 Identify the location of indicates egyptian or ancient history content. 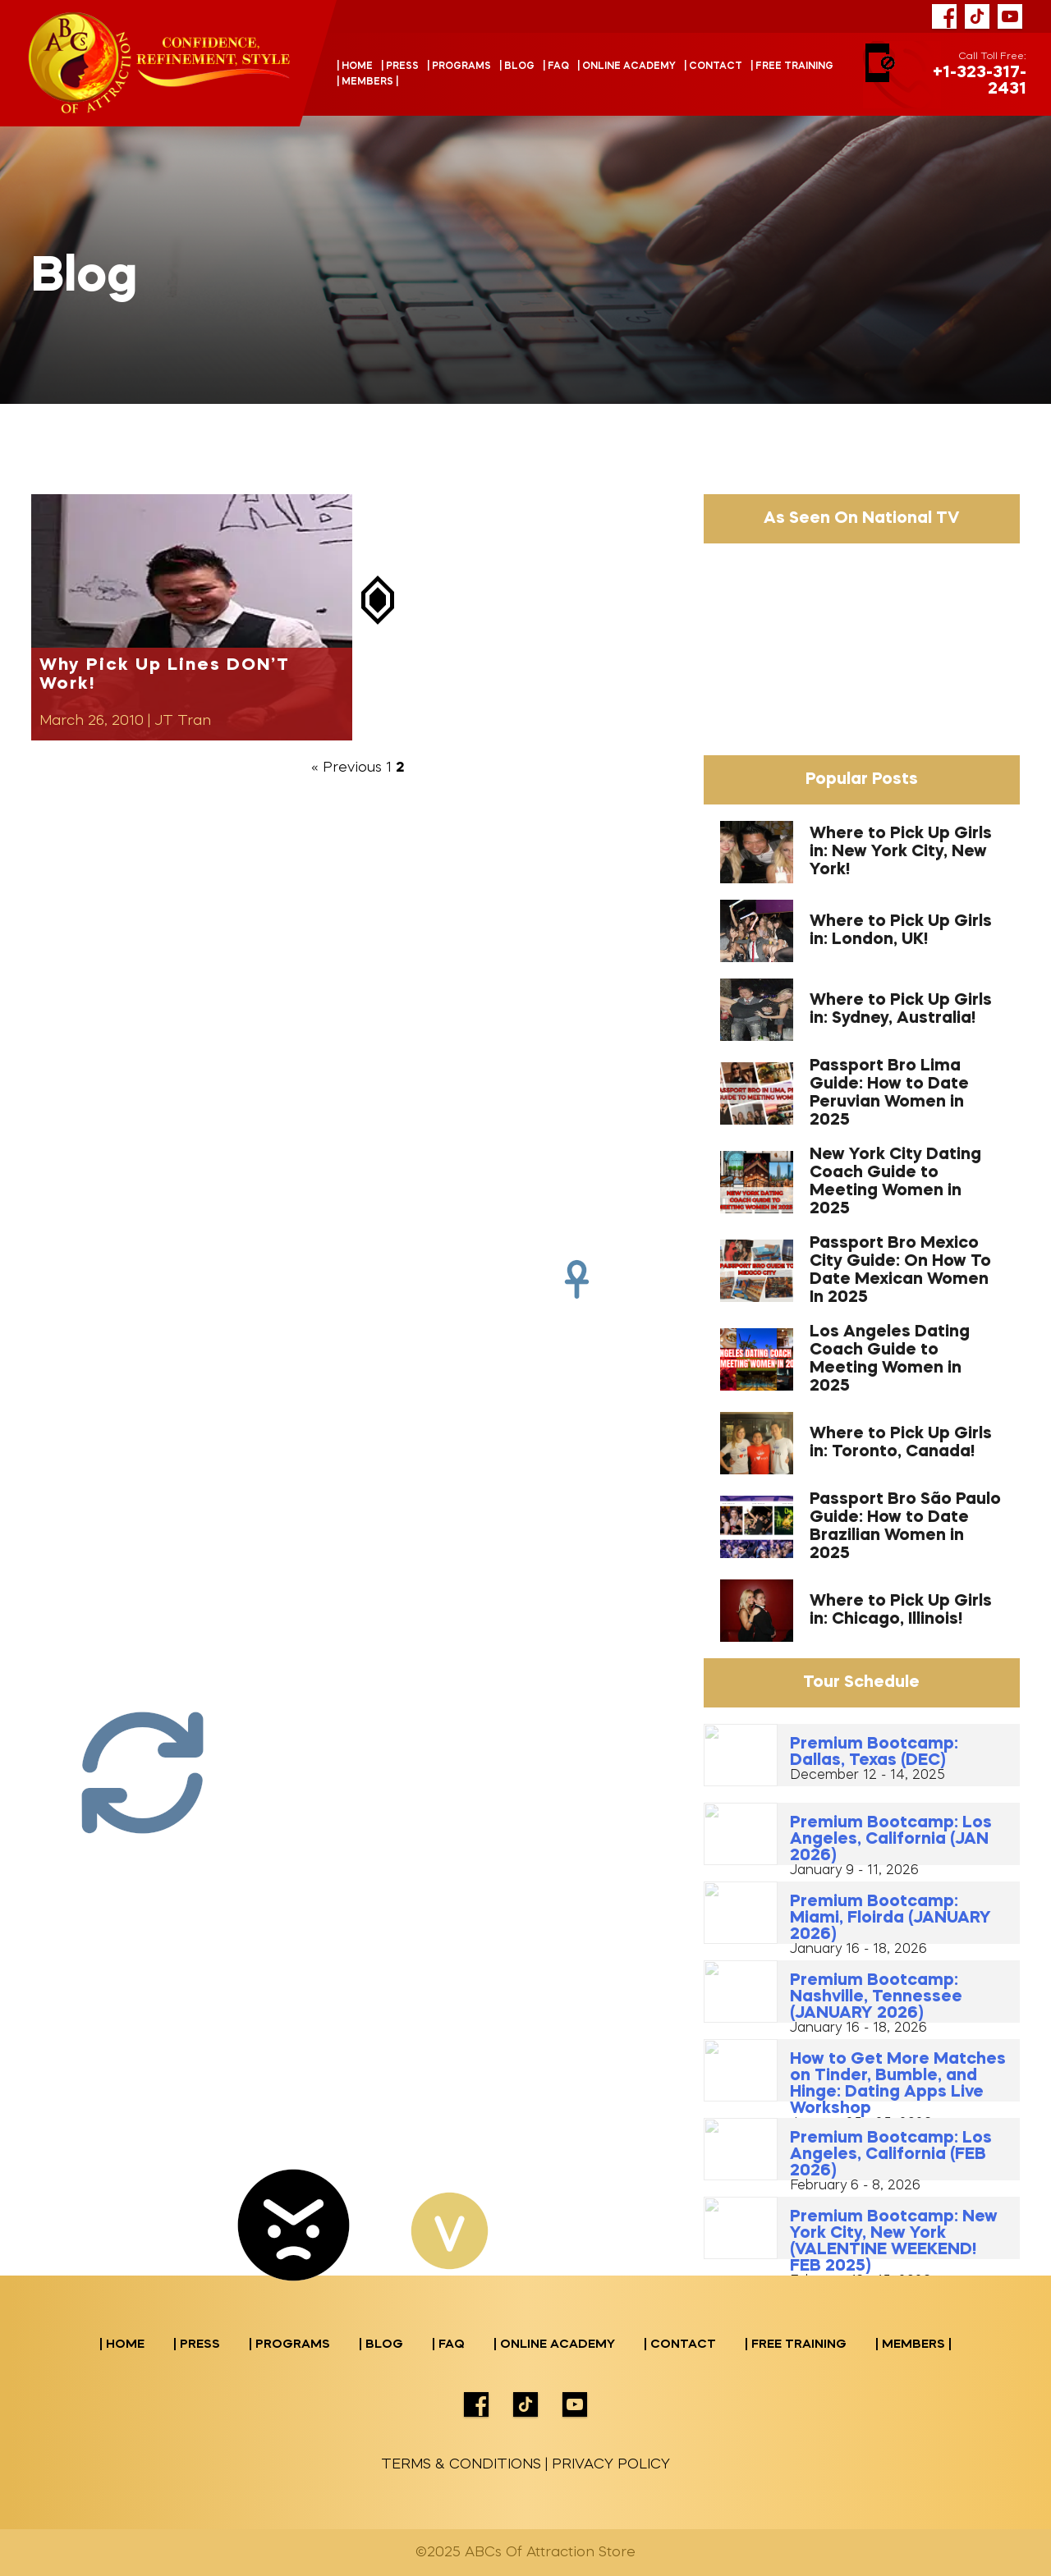
(576, 1279).